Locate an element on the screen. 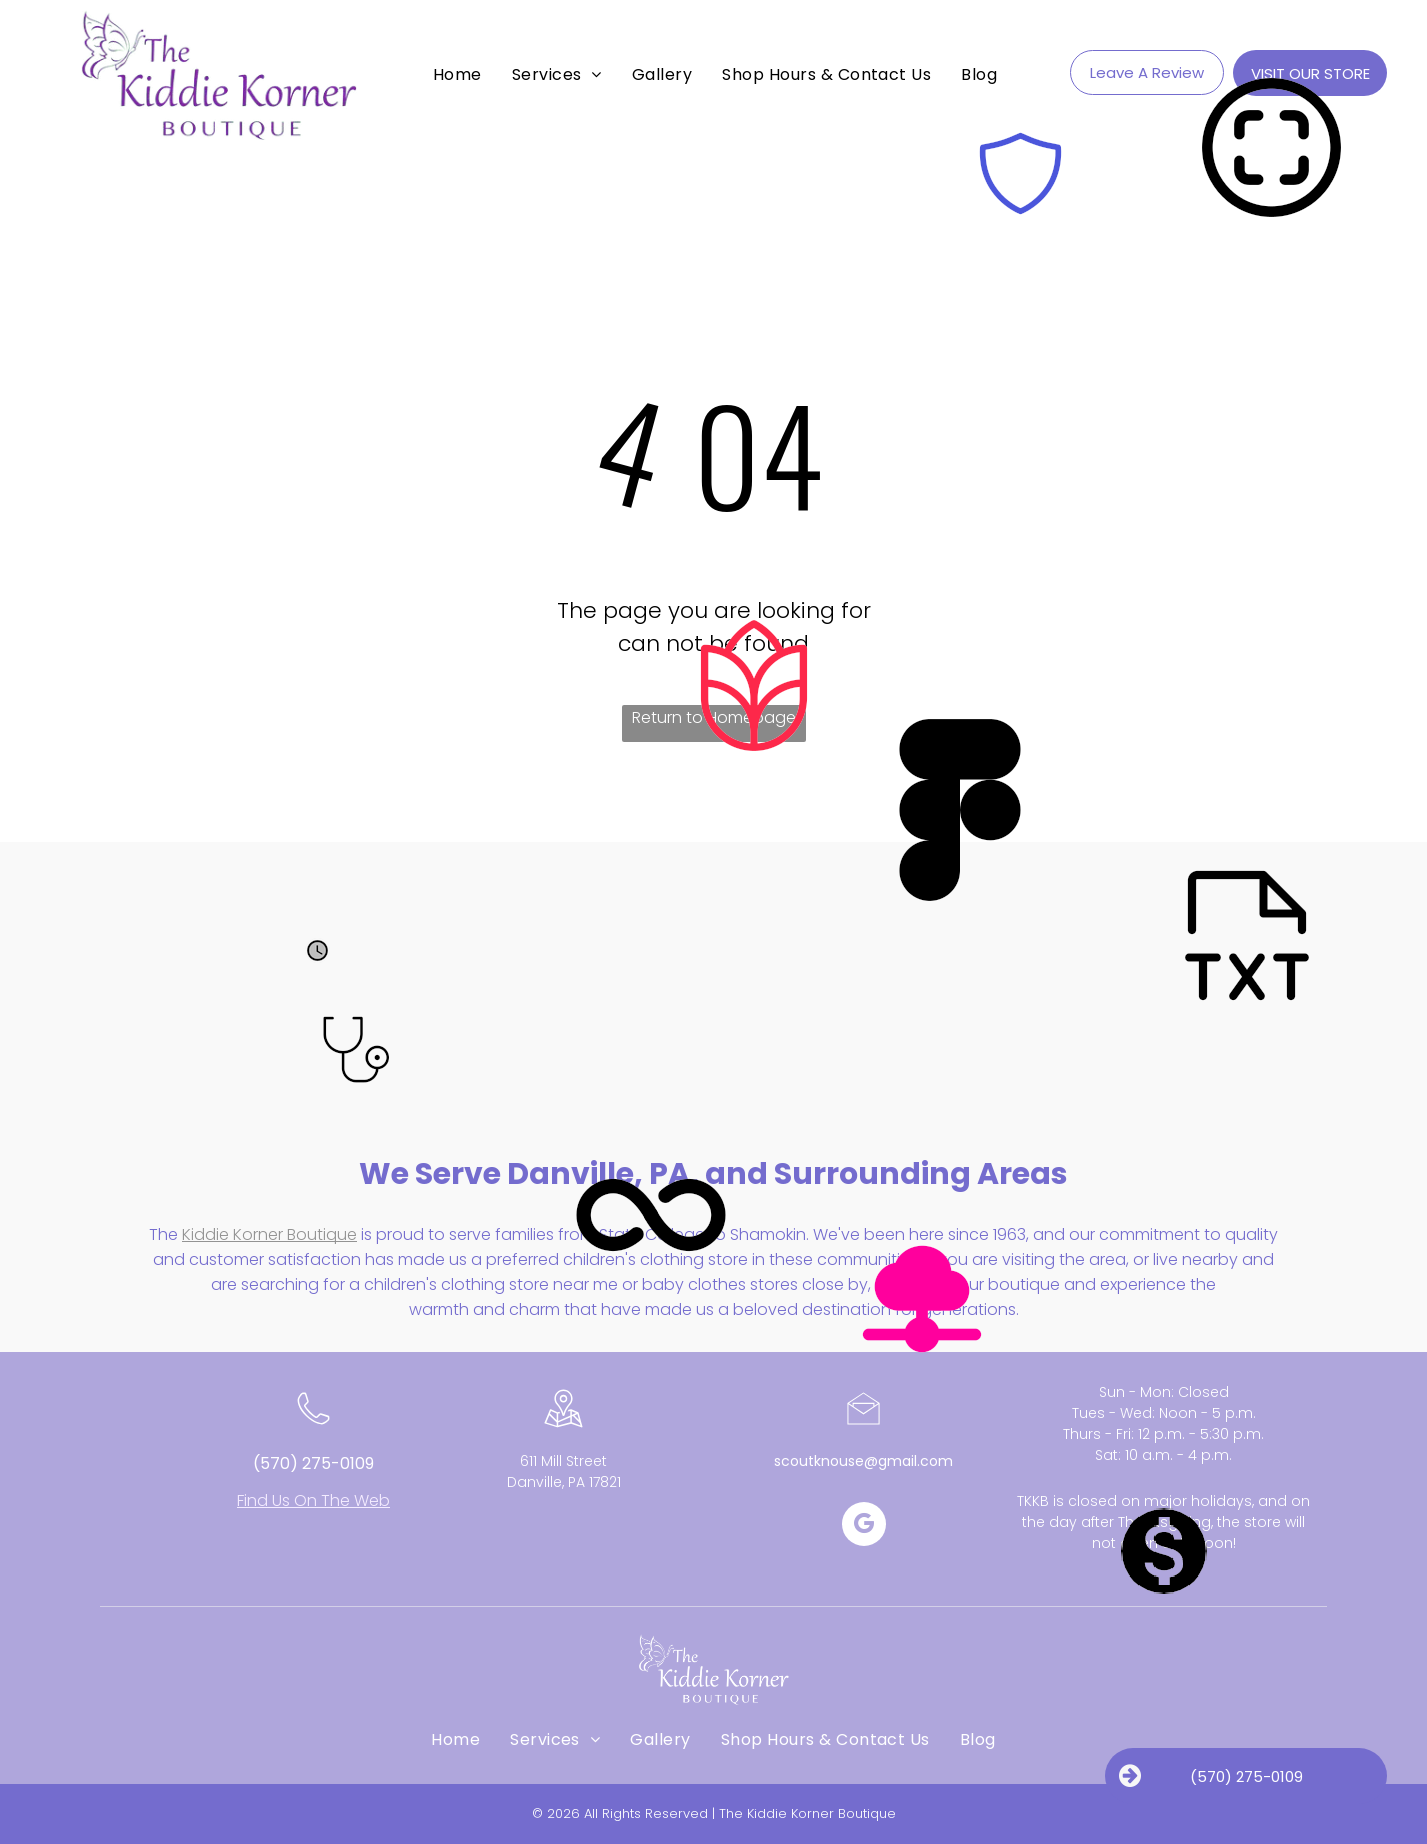 Image resolution: width=1427 pixels, height=1844 pixels. view time or clock settings is located at coordinates (317, 950).